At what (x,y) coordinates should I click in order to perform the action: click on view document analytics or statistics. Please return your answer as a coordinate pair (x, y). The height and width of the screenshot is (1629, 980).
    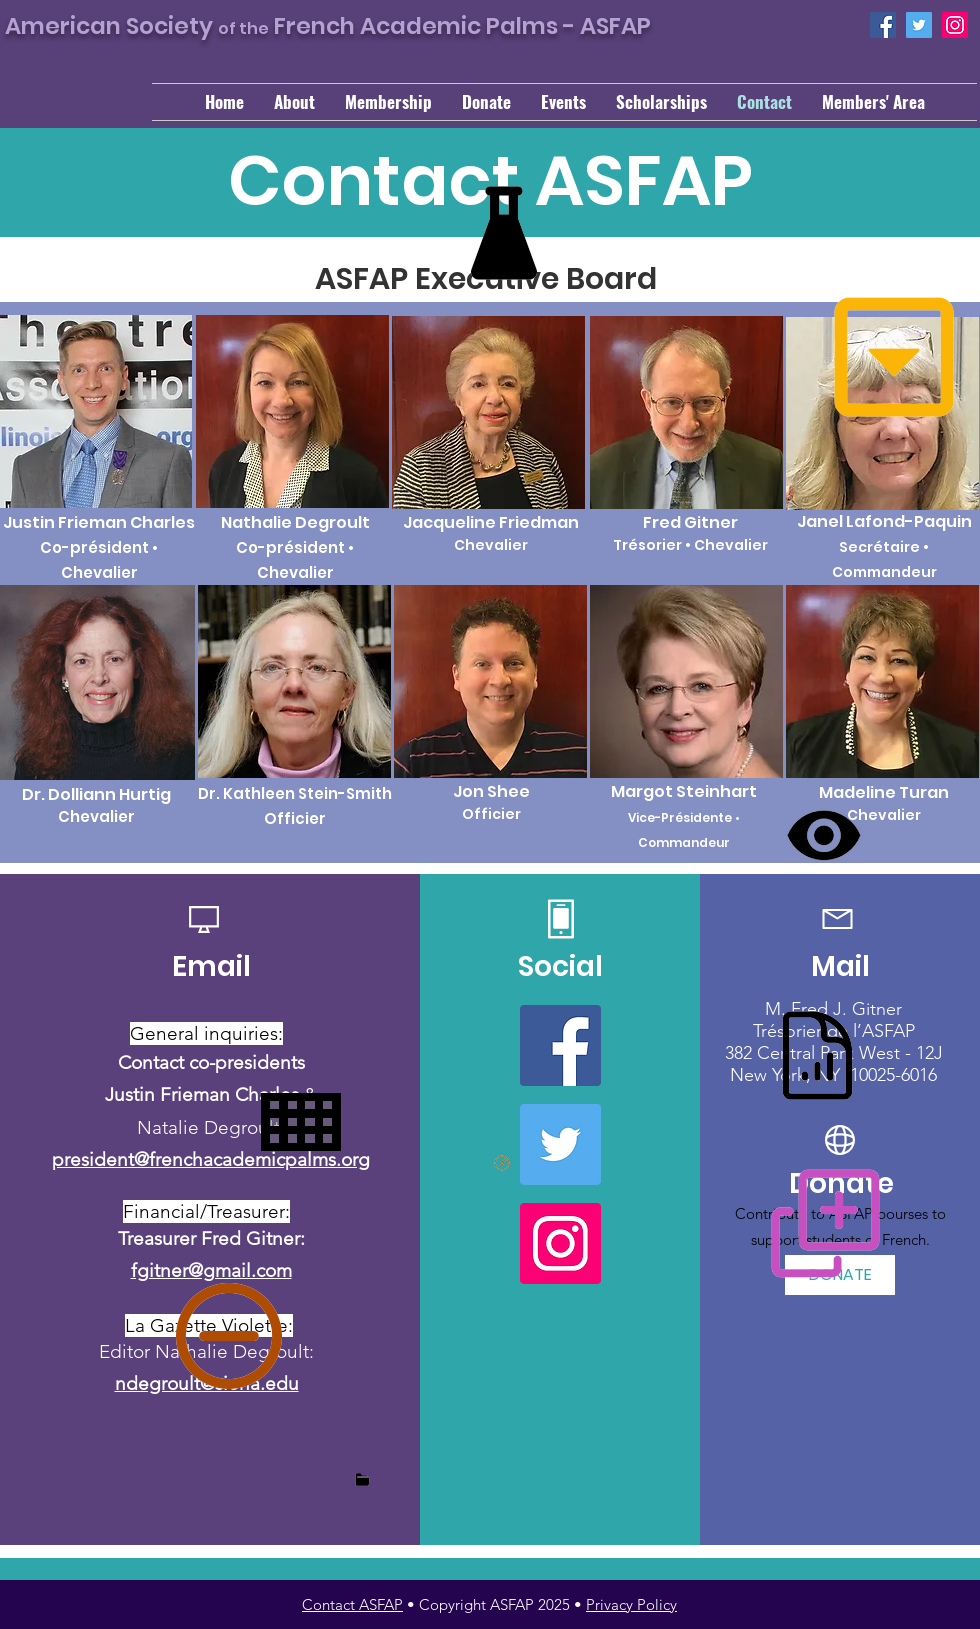
    Looking at the image, I should click on (817, 1055).